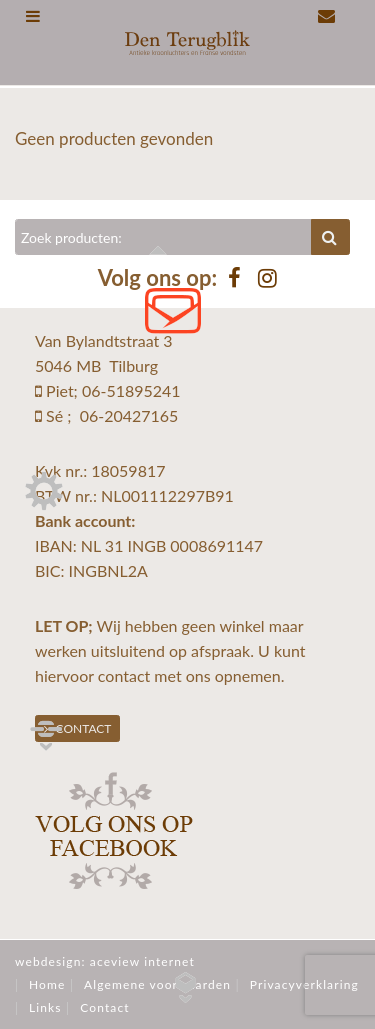 The width and height of the screenshot is (375, 1029). I want to click on insert an object or 3D element into the document, so click(185, 987).